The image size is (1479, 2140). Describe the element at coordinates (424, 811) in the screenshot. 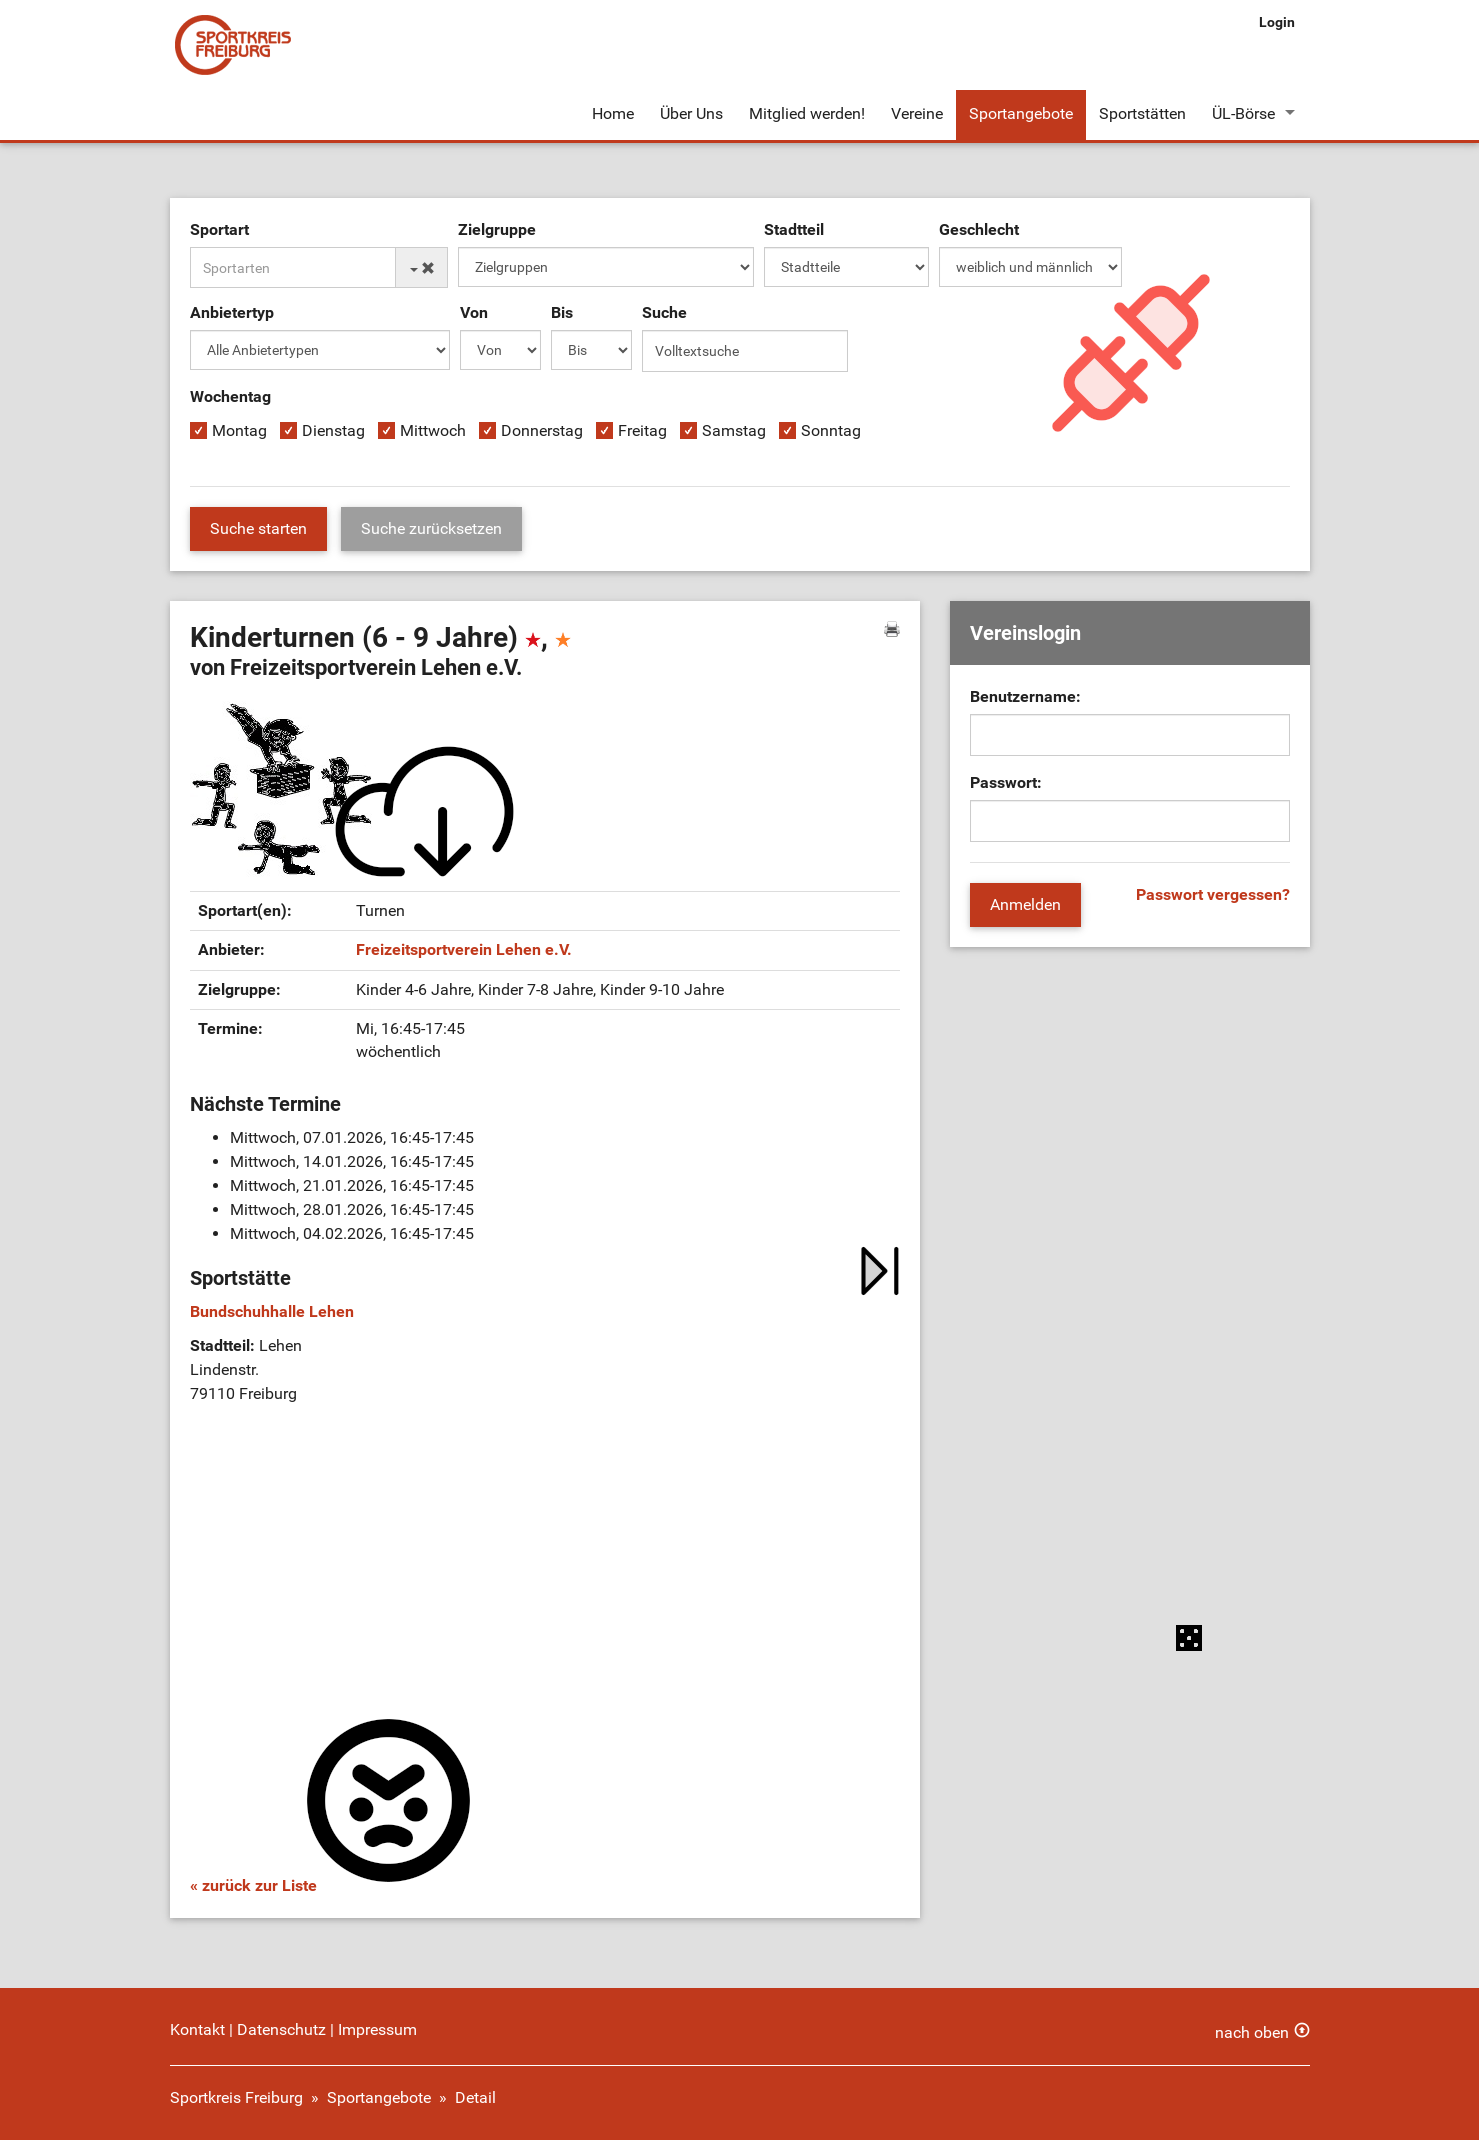

I see `download from cloud storage` at that location.